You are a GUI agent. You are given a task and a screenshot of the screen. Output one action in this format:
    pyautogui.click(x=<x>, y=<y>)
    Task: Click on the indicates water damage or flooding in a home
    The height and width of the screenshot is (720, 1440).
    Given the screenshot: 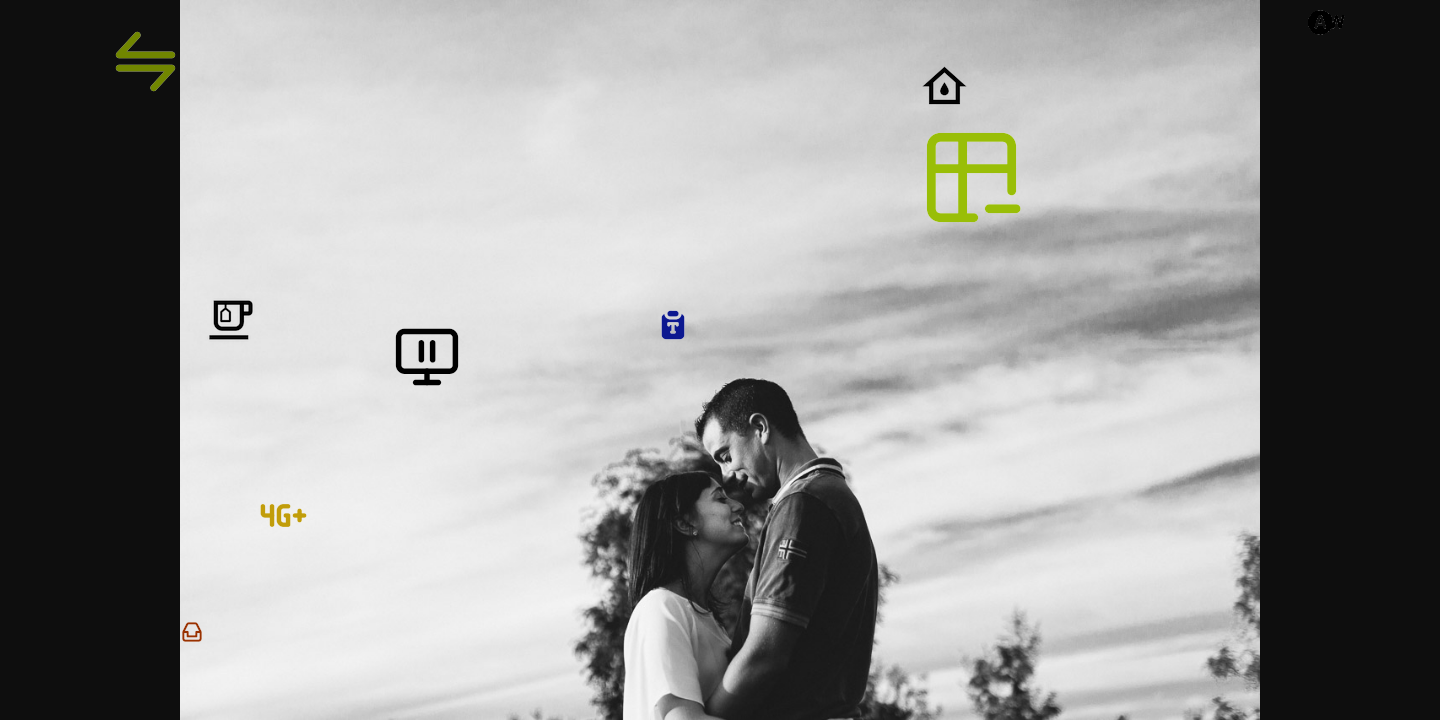 What is the action you would take?
    pyautogui.click(x=944, y=86)
    